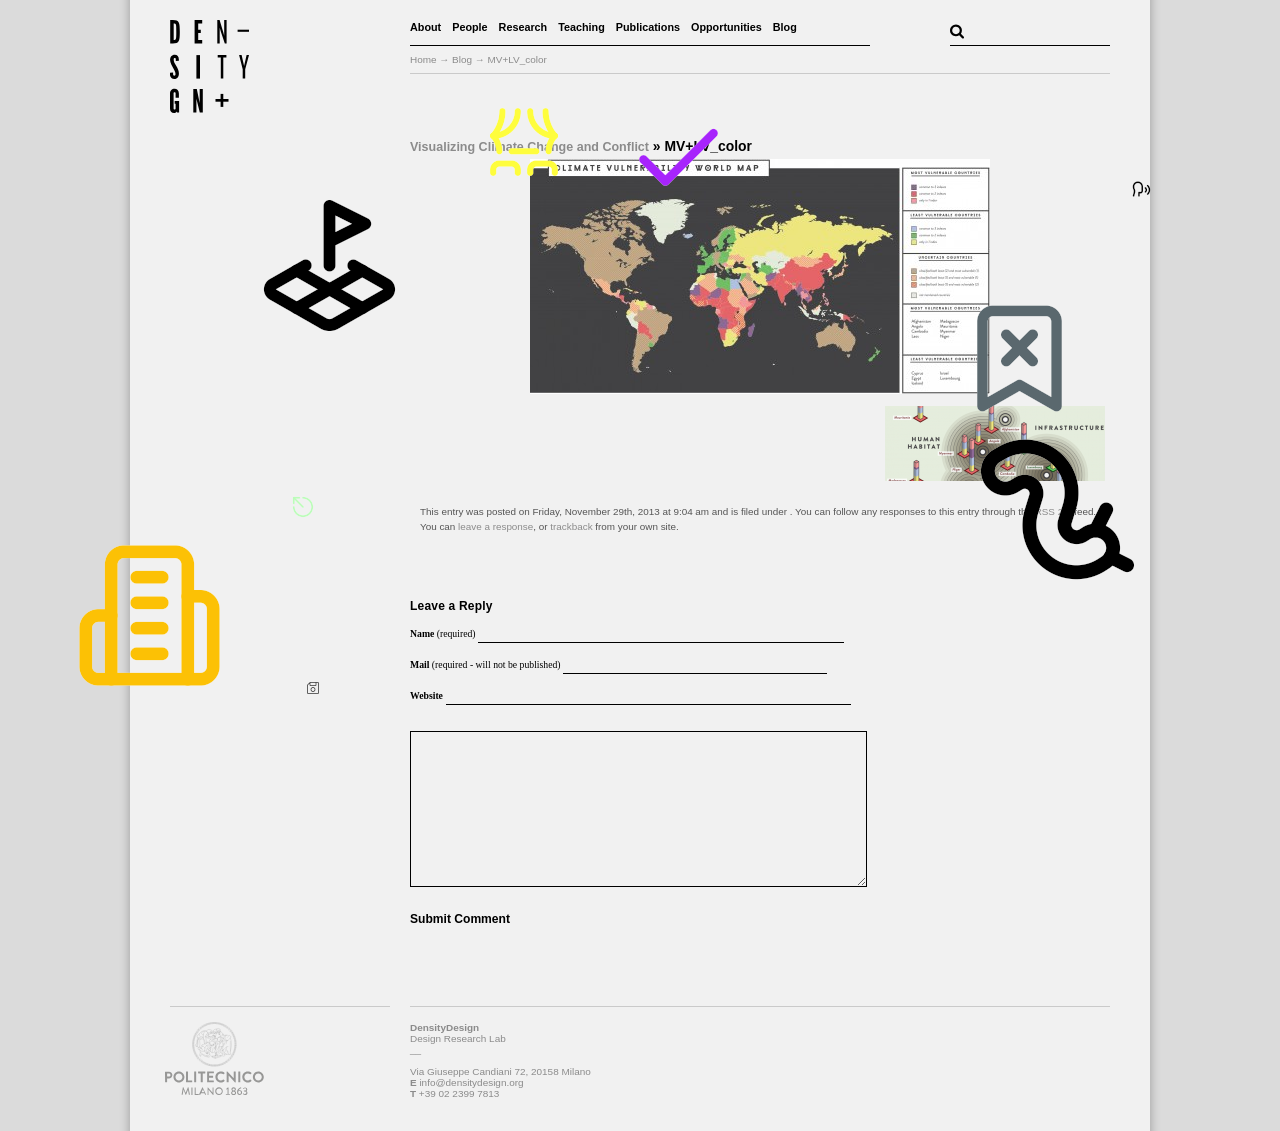 This screenshot has width=1280, height=1131. Describe the element at coordinates (1141, 189) in the screenshot. I see `activate text-to-speech or voice output` at that location.